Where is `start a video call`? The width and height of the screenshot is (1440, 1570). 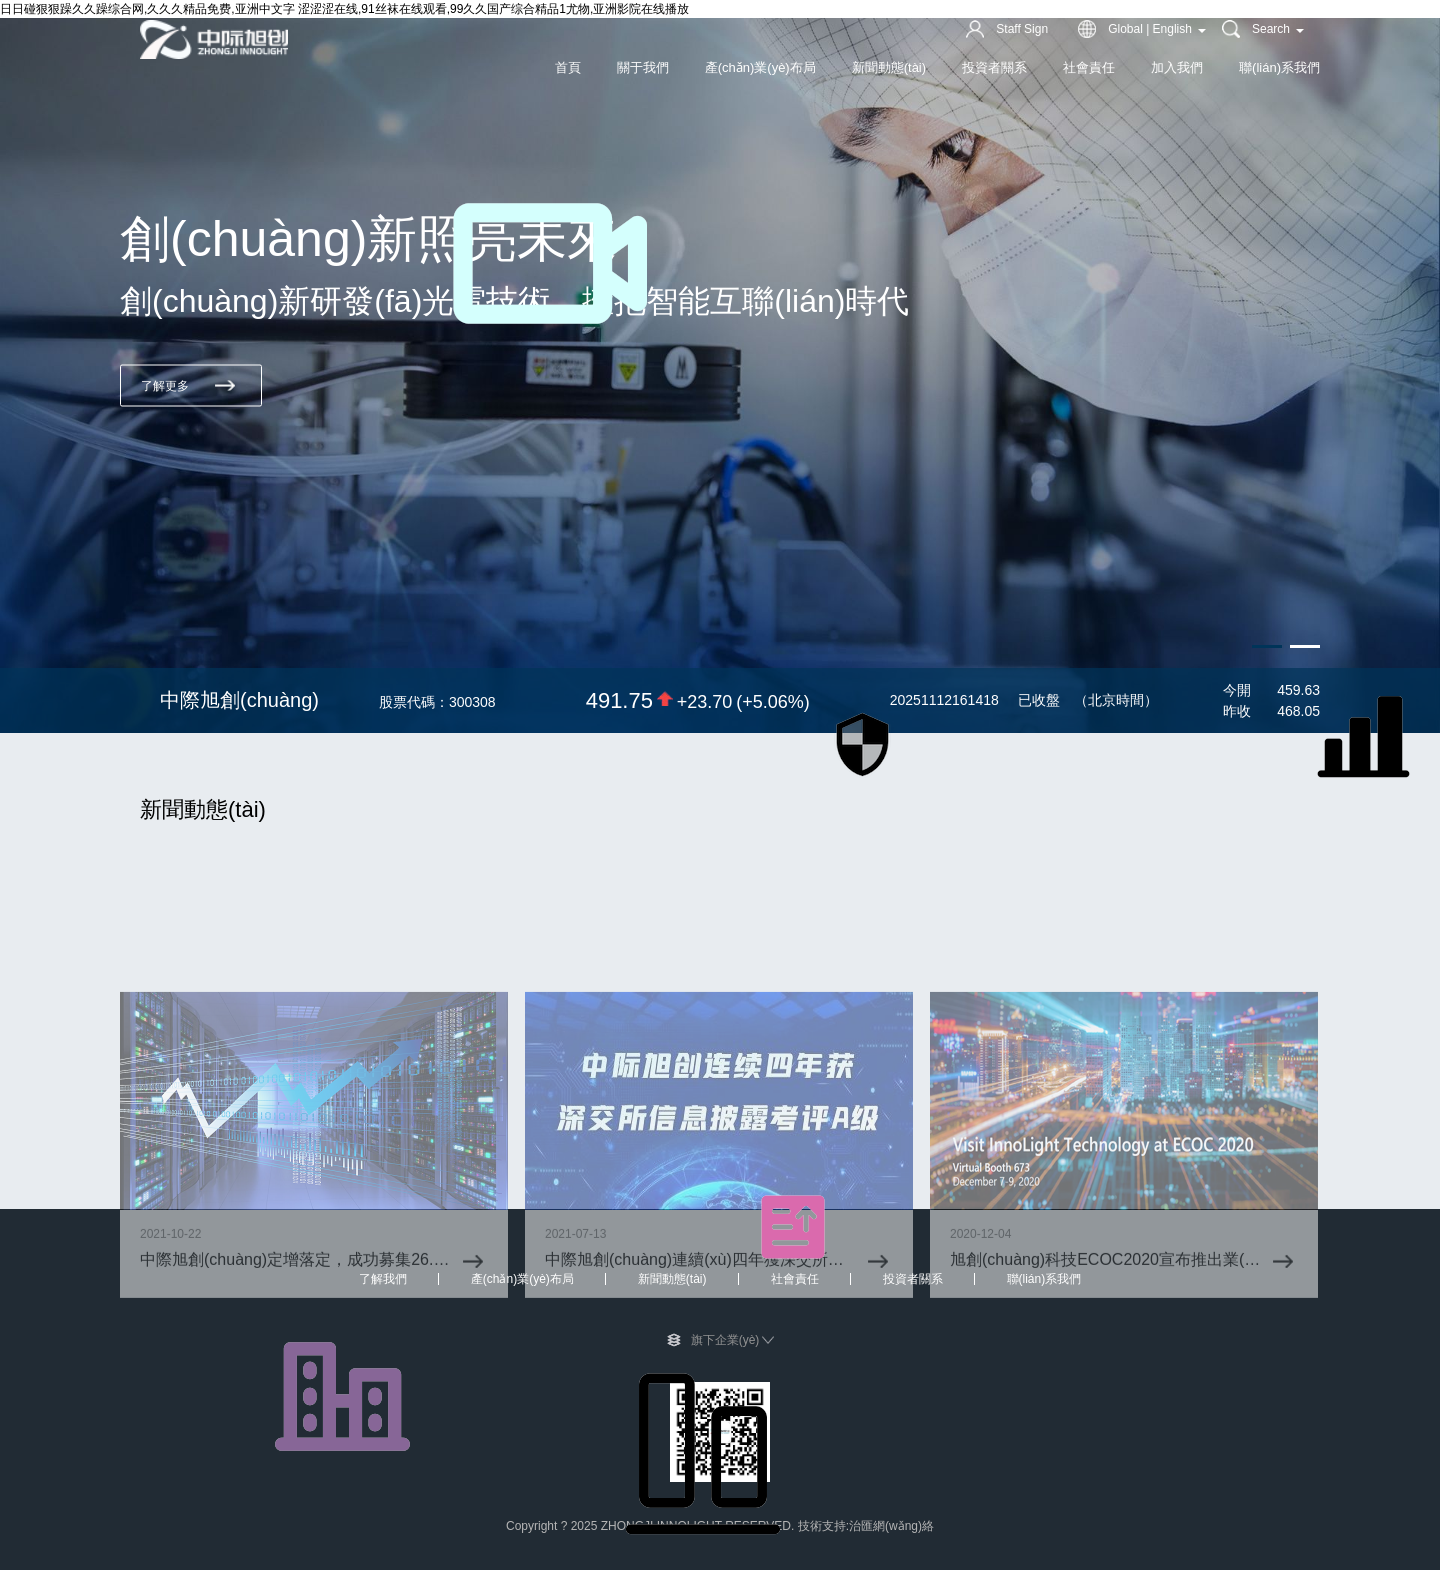 start a video call is located at coordinates (545, 263).